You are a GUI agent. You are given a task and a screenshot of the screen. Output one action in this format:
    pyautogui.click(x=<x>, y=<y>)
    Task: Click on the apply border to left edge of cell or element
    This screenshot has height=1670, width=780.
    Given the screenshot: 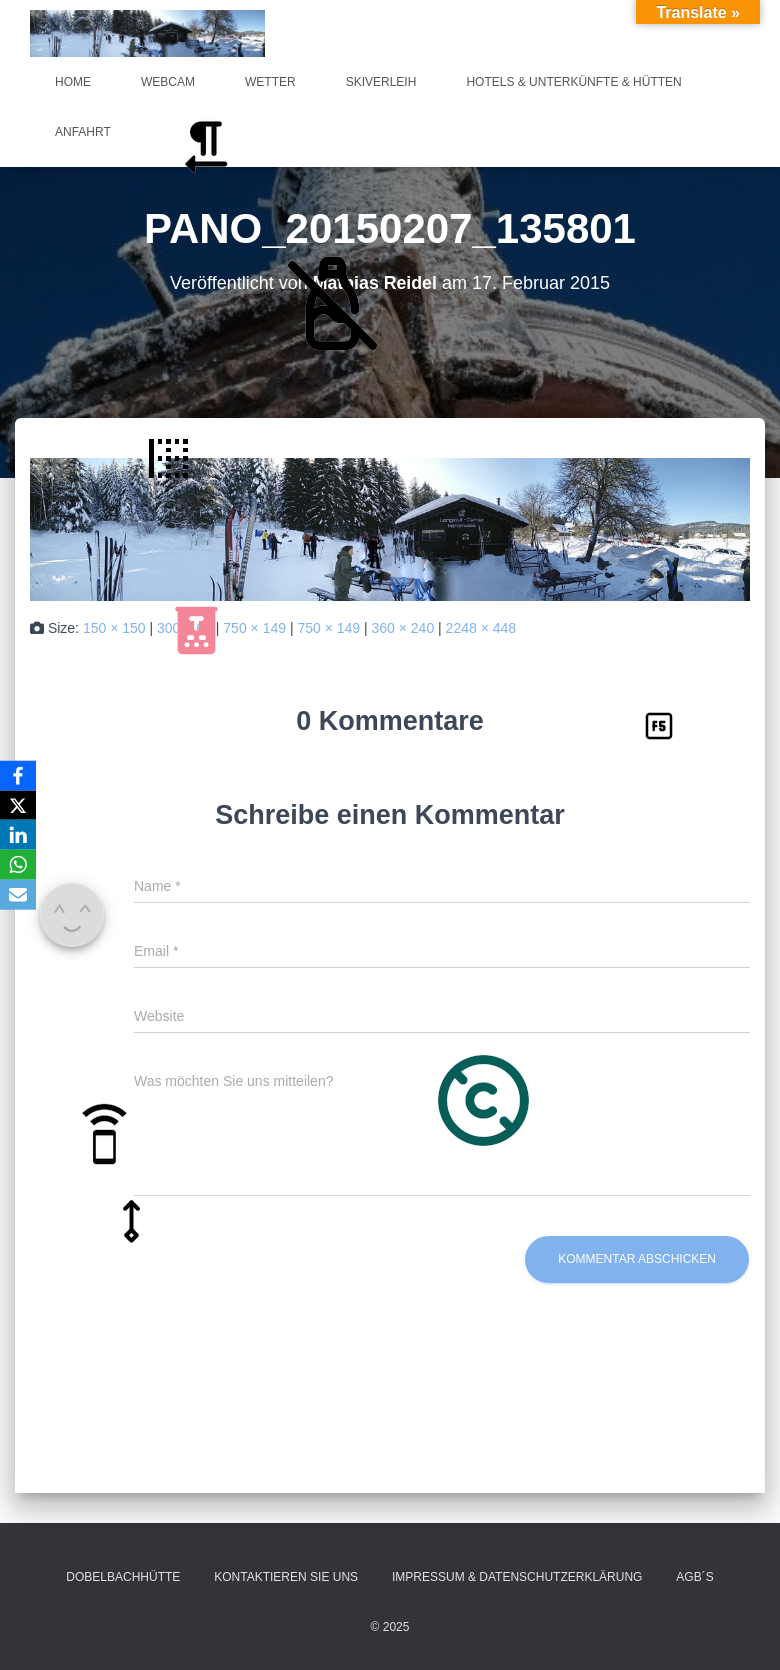 What is the action you would take?
    pyautogui.click(x=168, y=458)
    